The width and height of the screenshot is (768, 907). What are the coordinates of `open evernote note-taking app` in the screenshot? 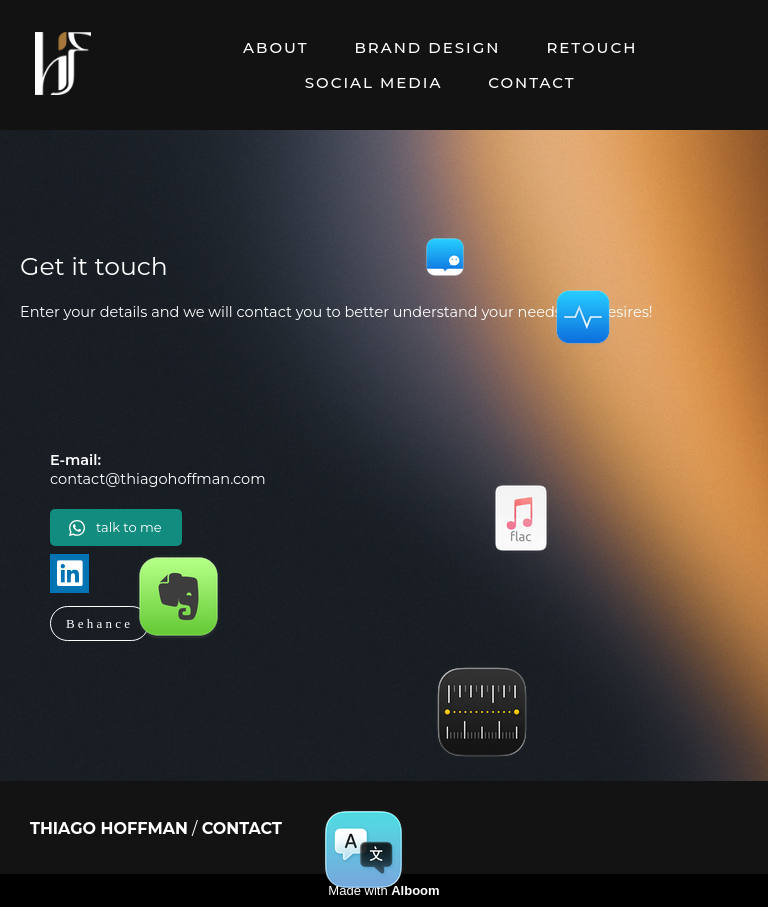 It's located at (178, 596).